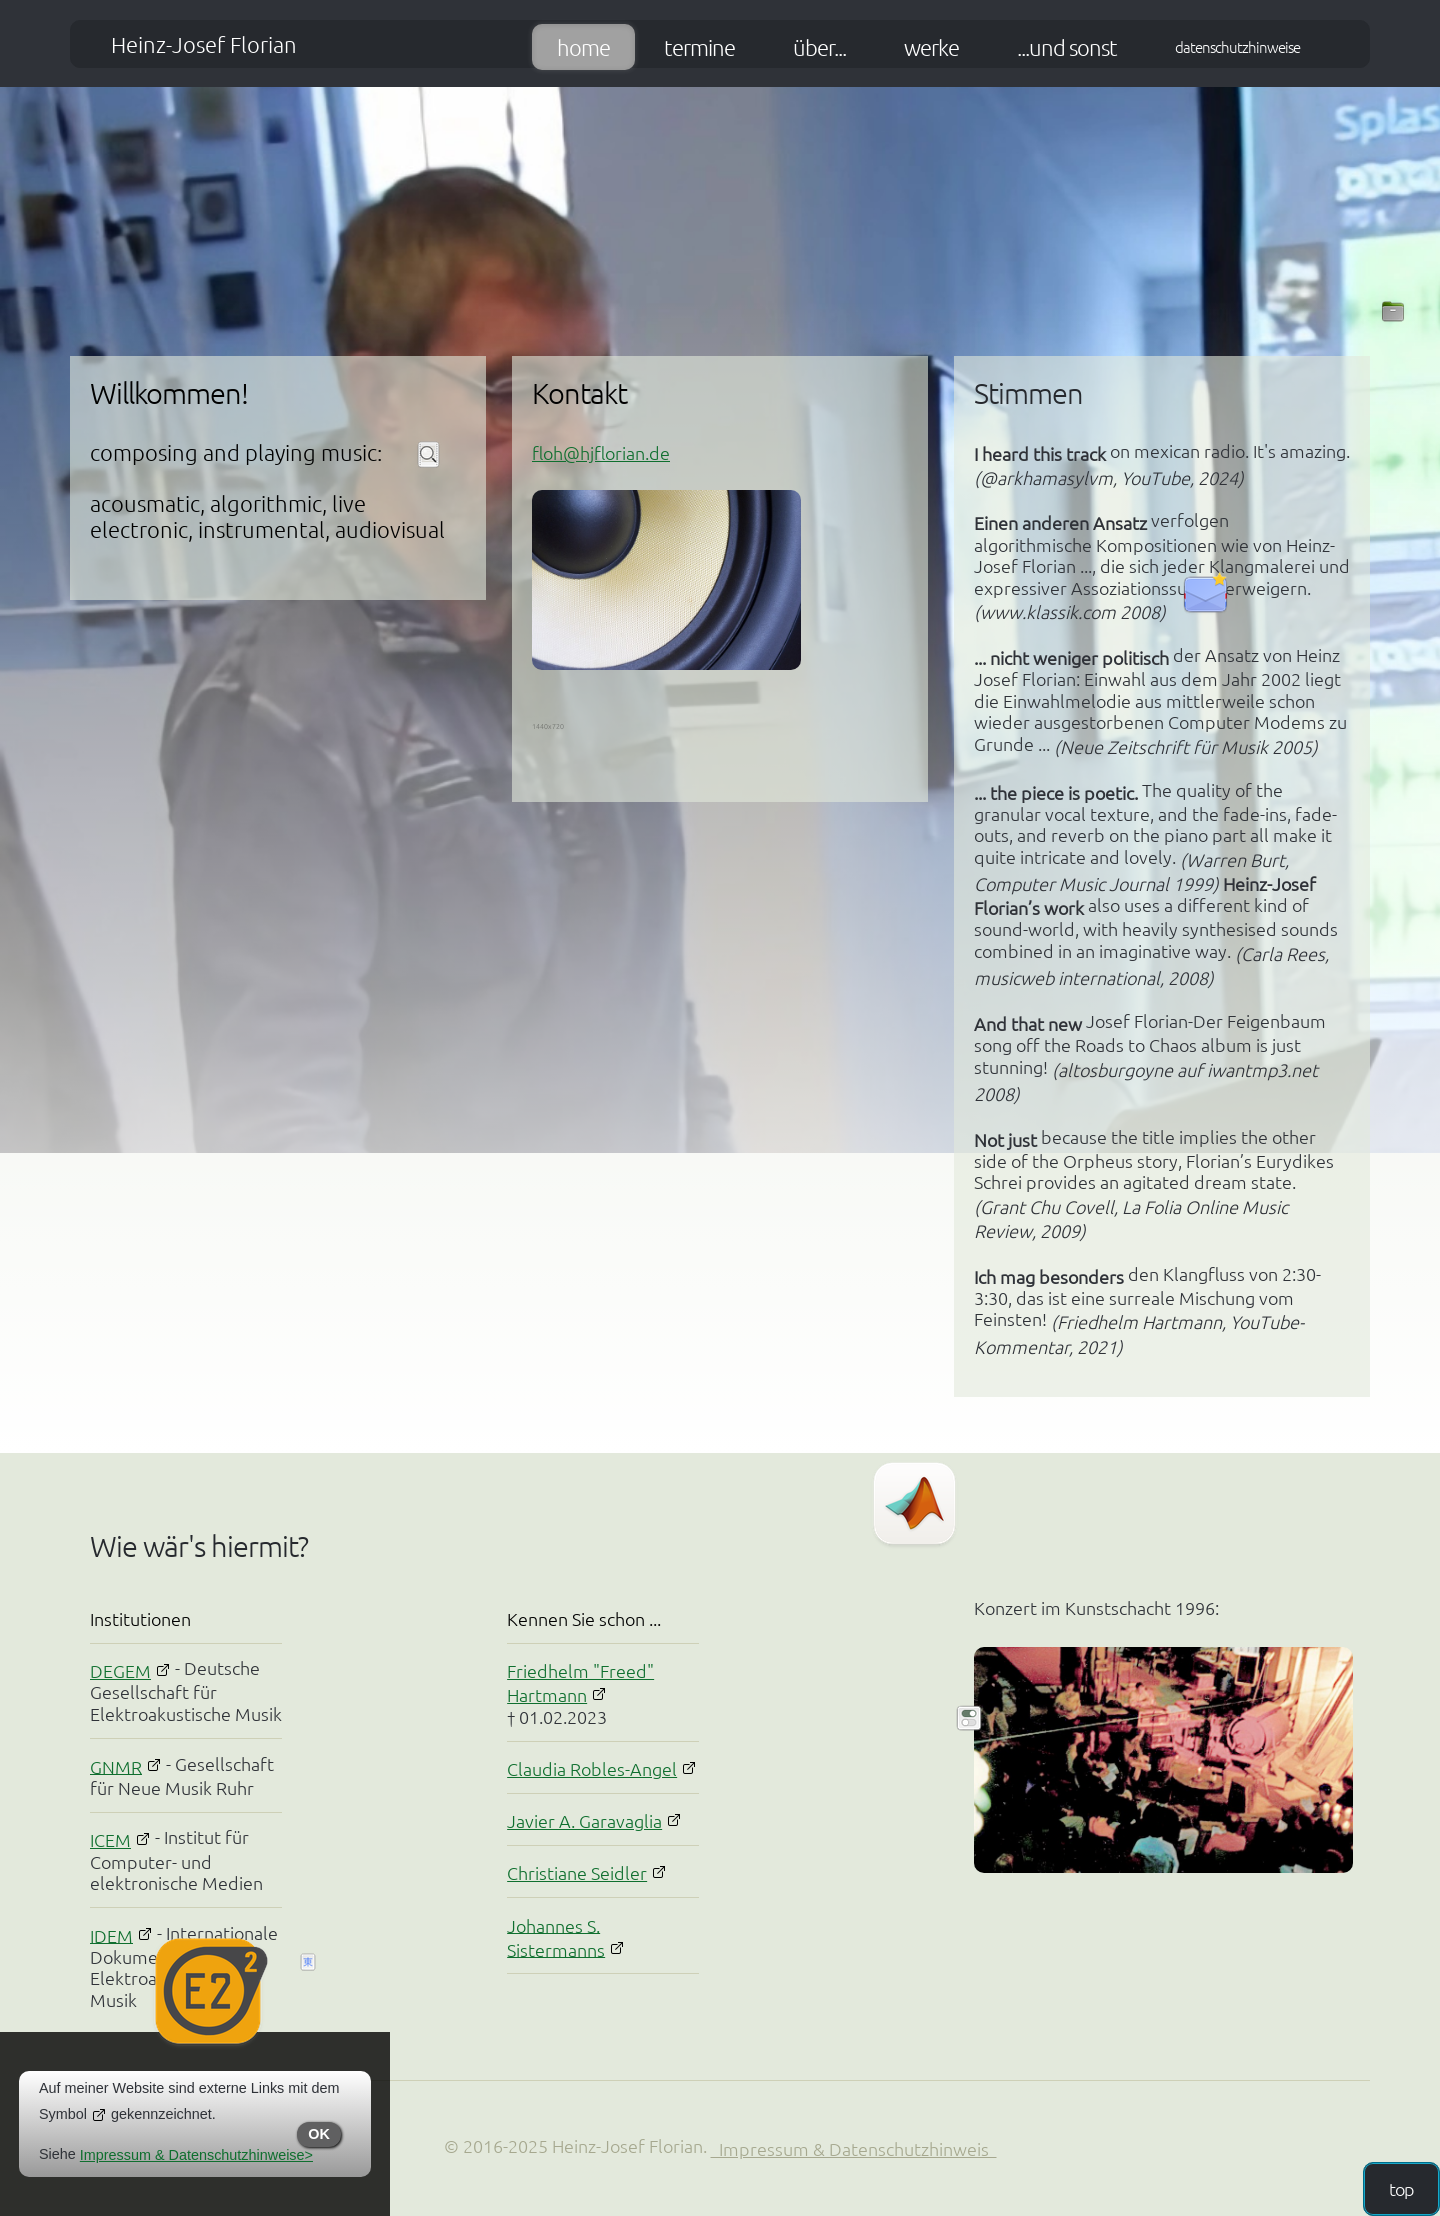  What do you see at coordinates (308, 1962) in the screenshot?
I see `launch gnome mahjongg tile matching game` at bounding box center [308, 1962].